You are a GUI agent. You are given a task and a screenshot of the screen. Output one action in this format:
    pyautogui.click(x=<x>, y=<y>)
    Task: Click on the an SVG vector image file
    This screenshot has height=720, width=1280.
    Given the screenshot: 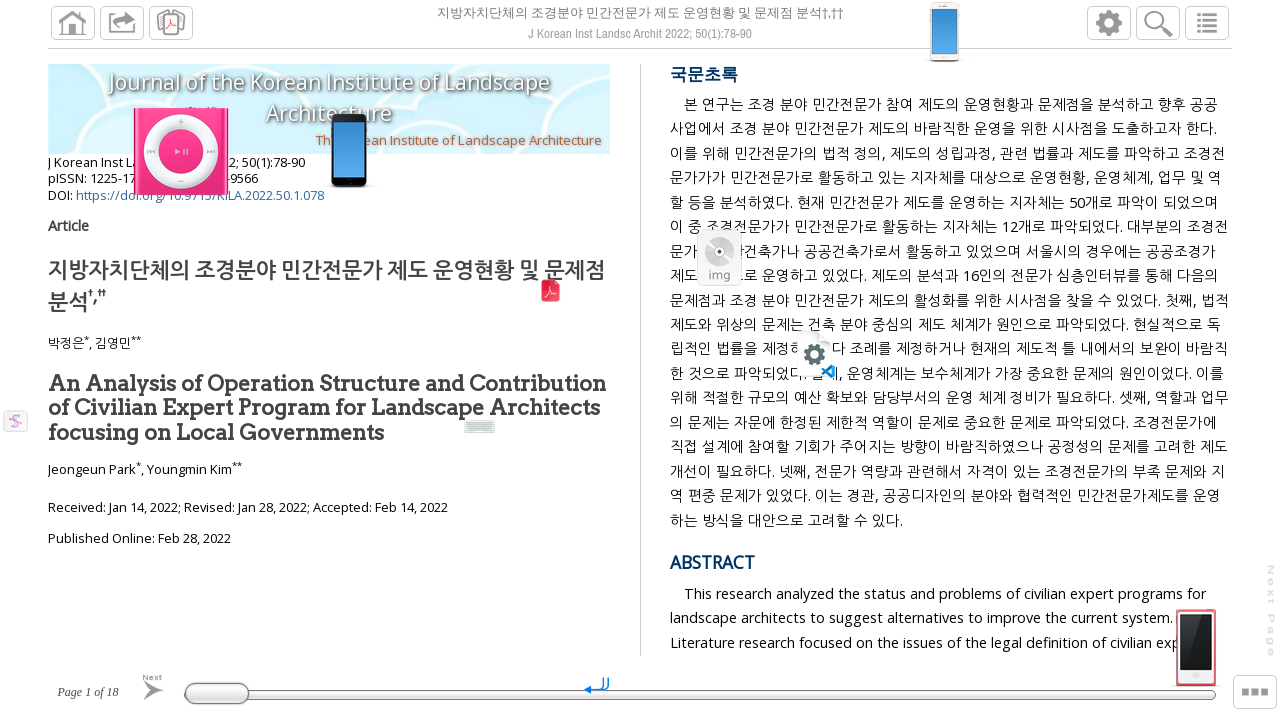 What is the action you would take?
    pyautogui.click(x=15, y=420)
    